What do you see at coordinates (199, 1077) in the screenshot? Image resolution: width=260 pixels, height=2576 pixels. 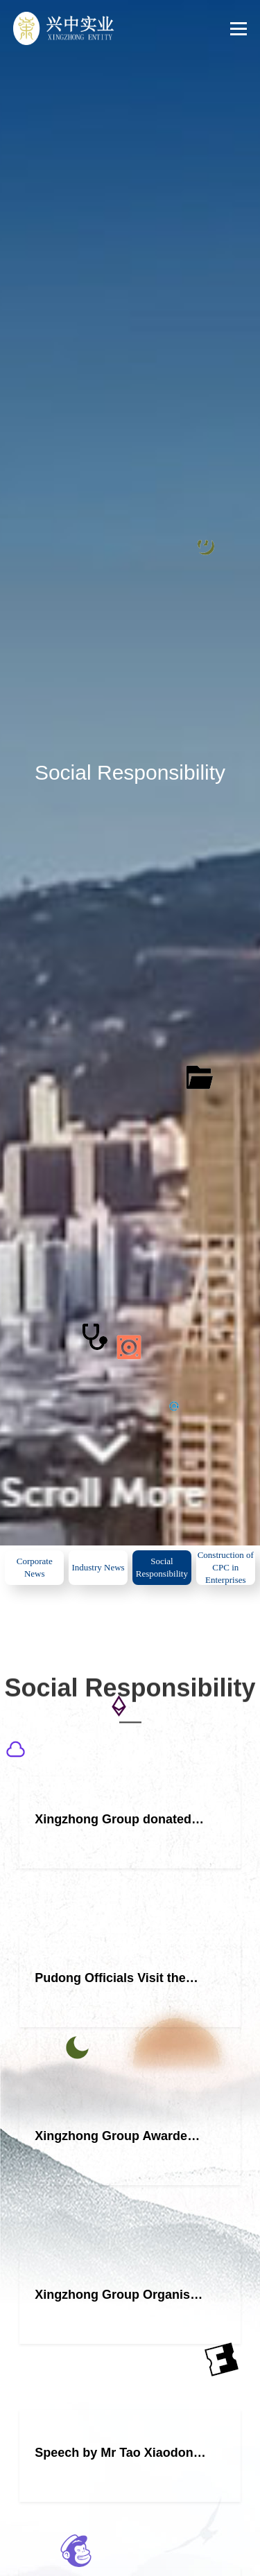 I see `open folder to view contents` at bounding box center [199, 1077].